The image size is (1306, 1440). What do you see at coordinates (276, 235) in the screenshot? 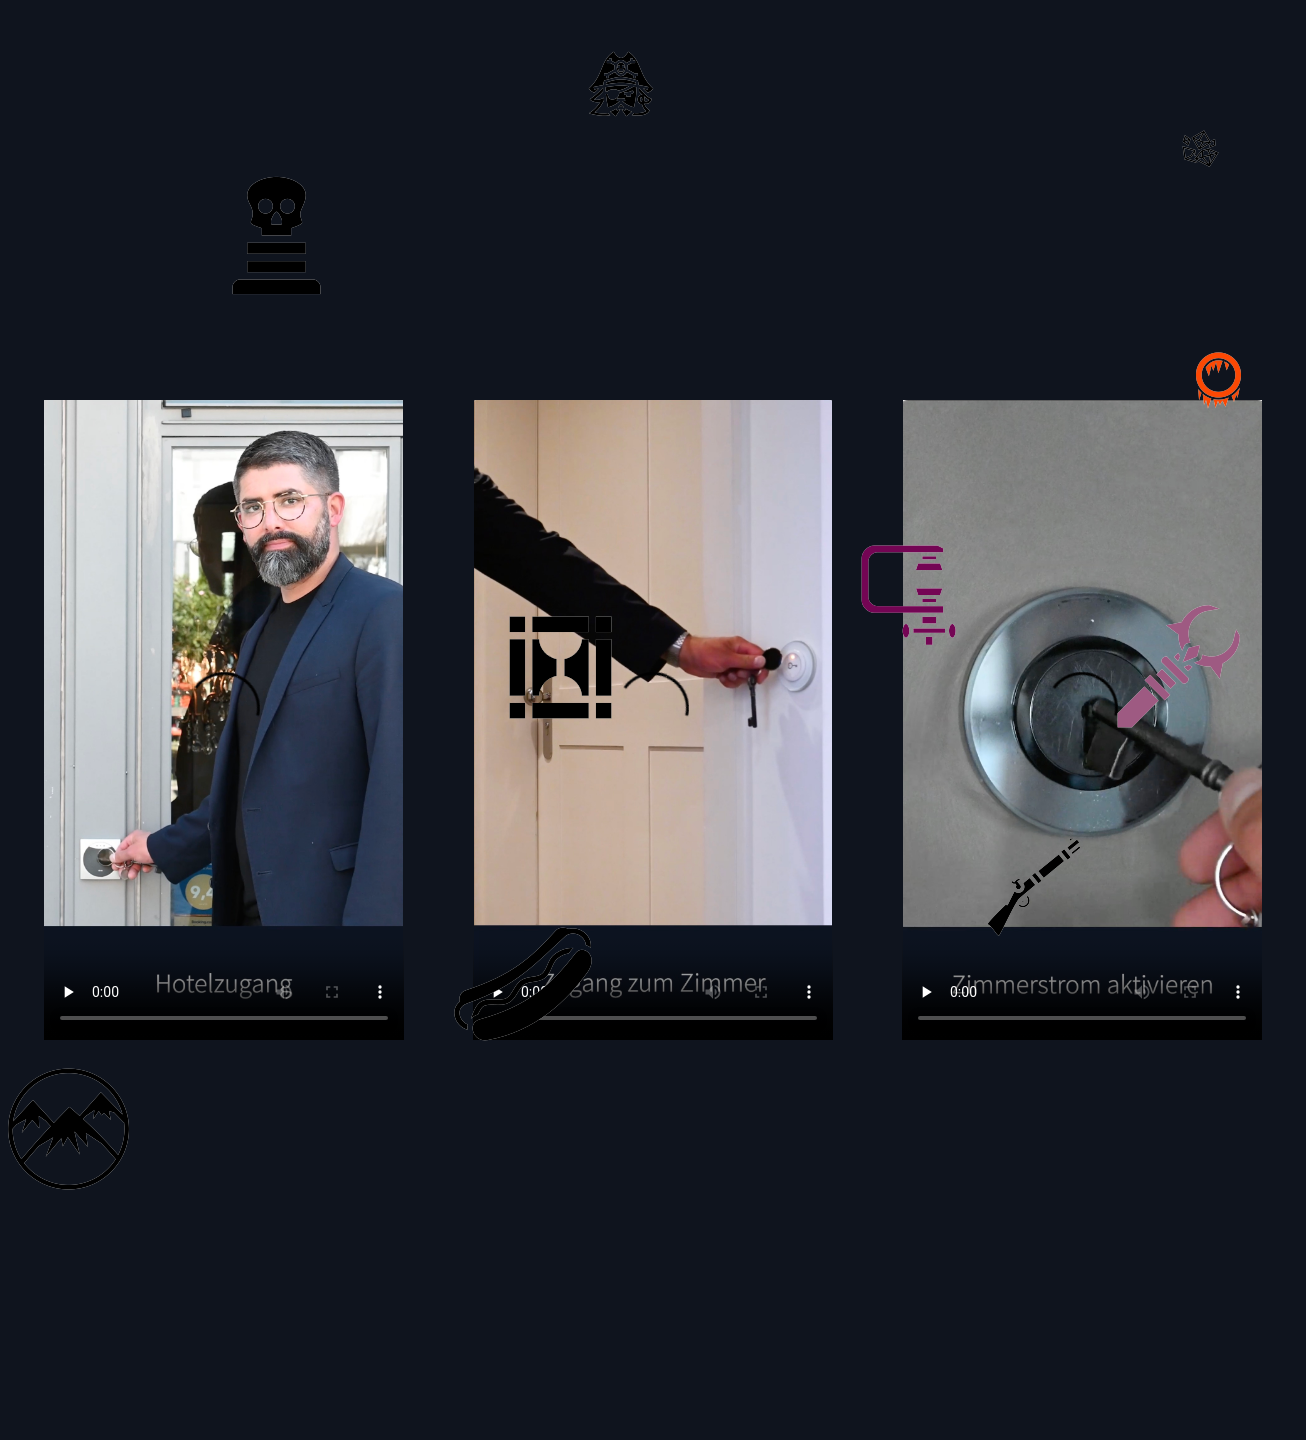
I see `indicates a telefrag kill in-game` at bounding box center [276, 235].